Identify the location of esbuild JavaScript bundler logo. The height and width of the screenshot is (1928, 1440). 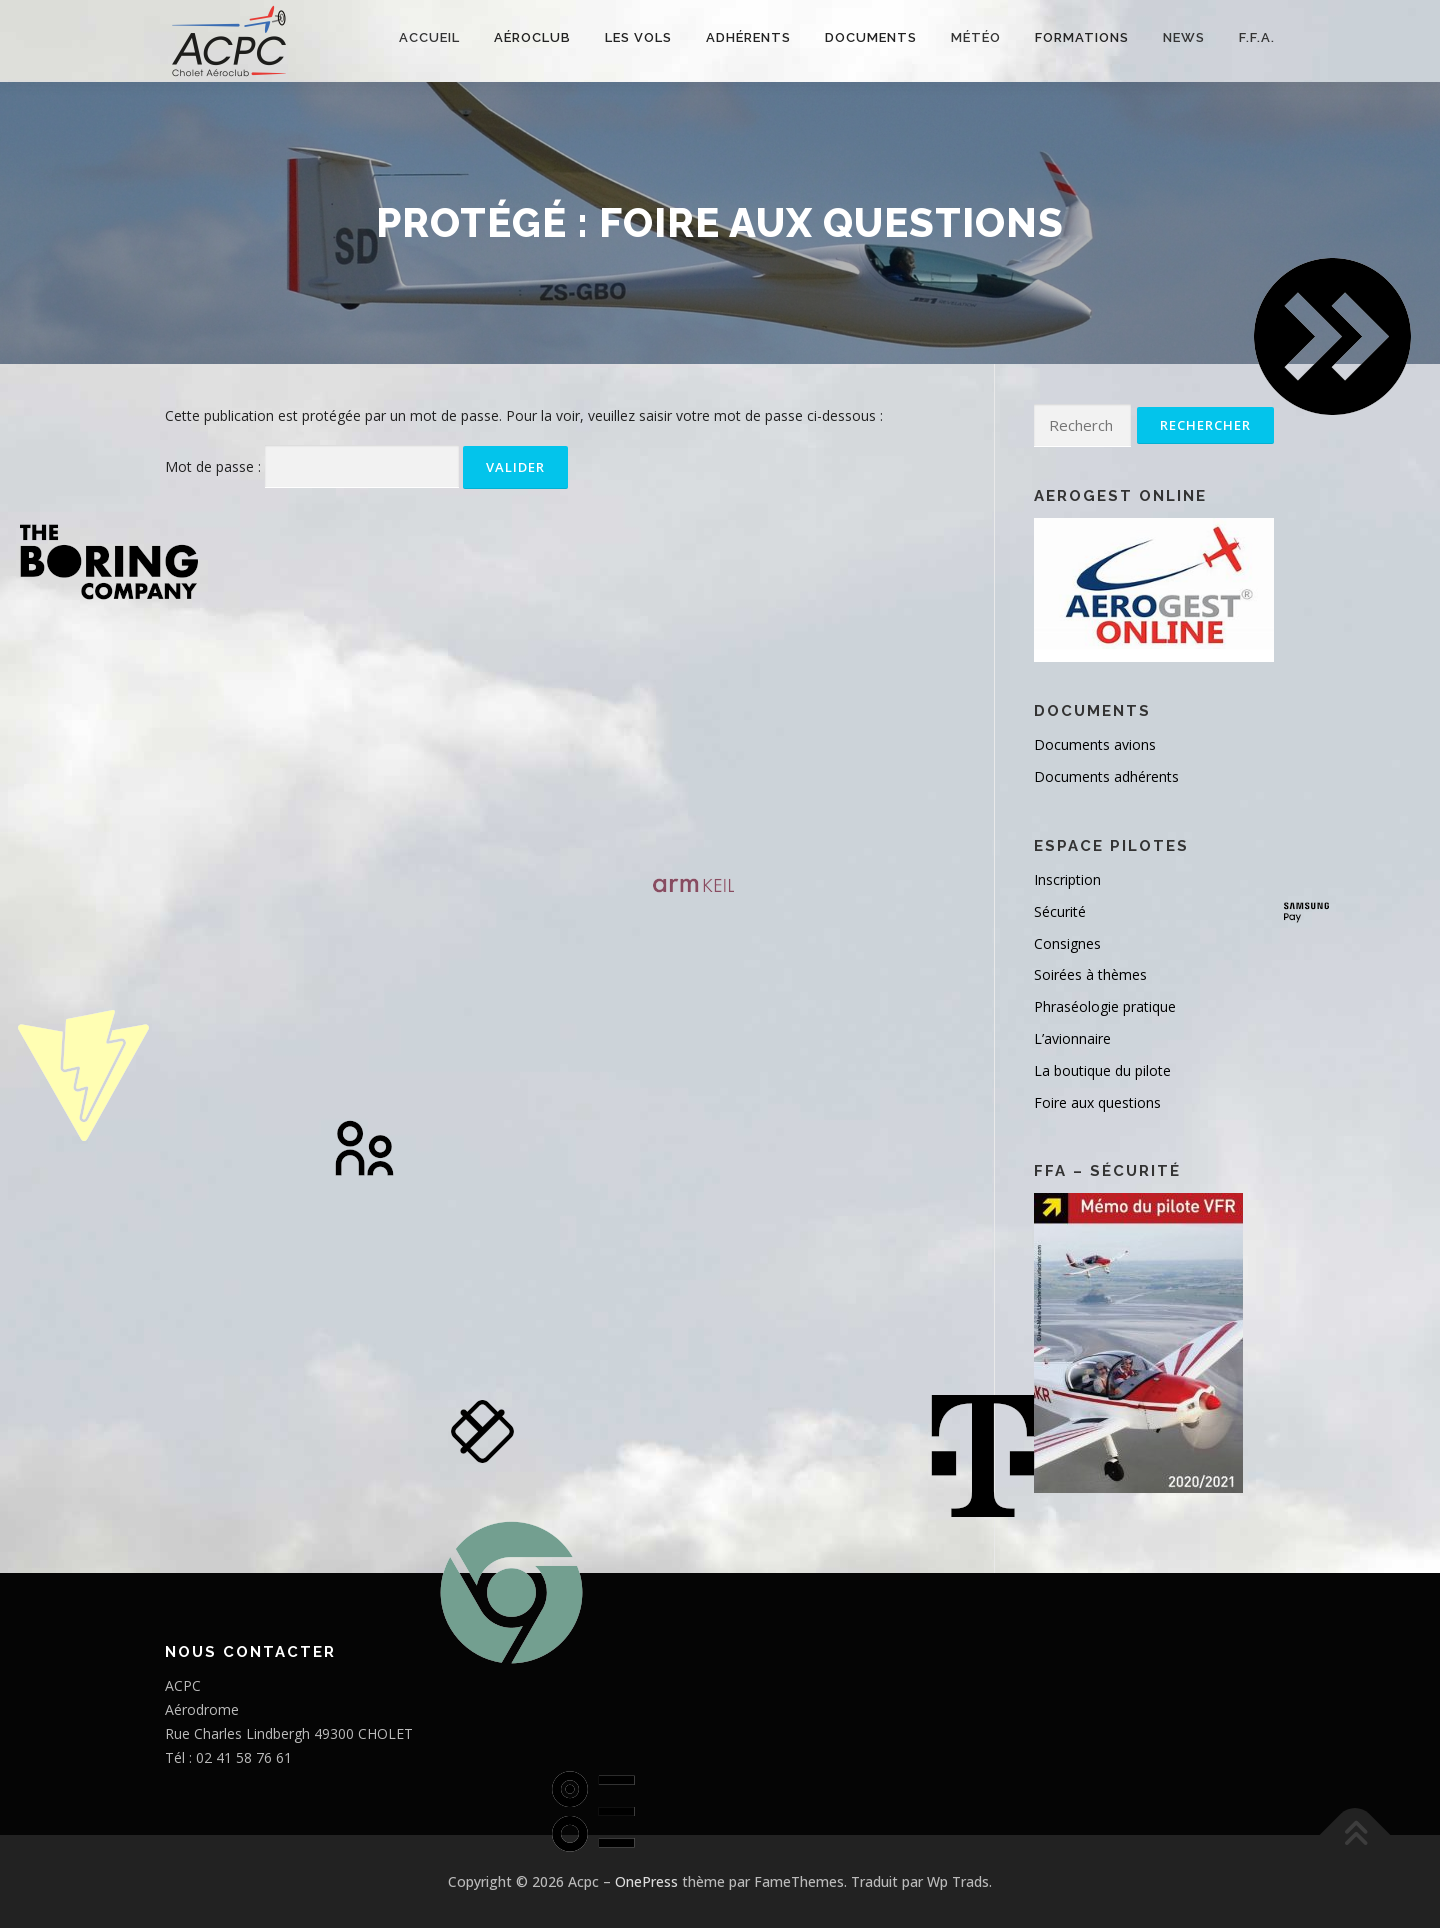
(1332, 336).